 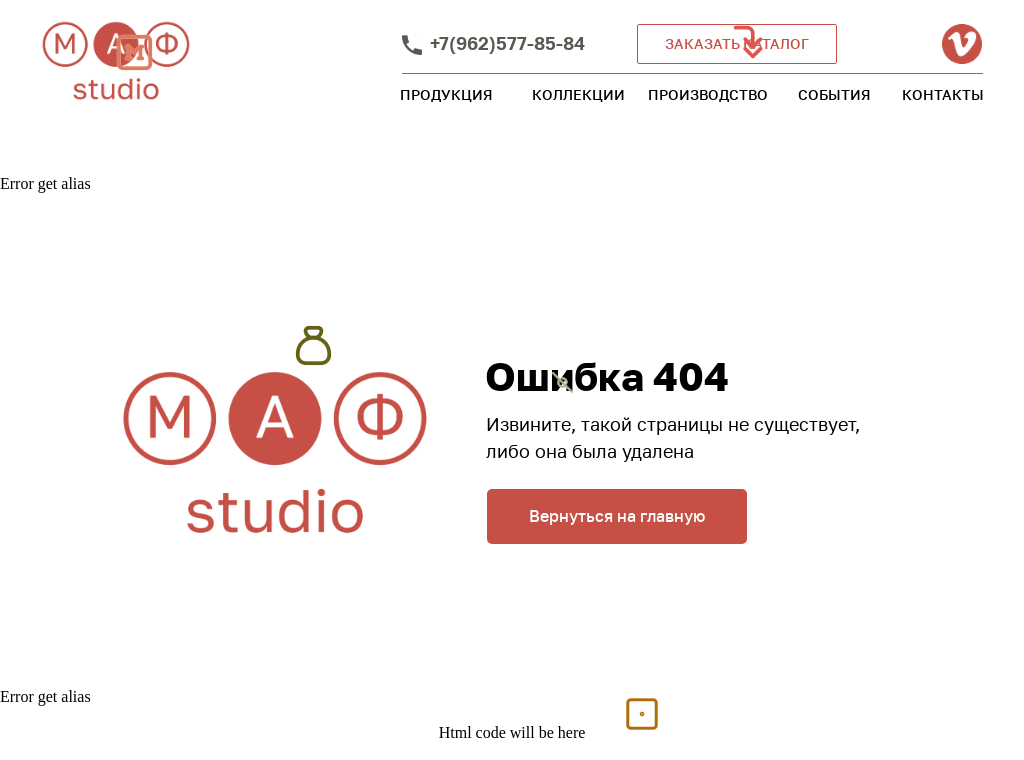 What do you see at coordinates (562, 382) in the screenshot?
I see `disable location point or marker` at bounding box center [562, 382].